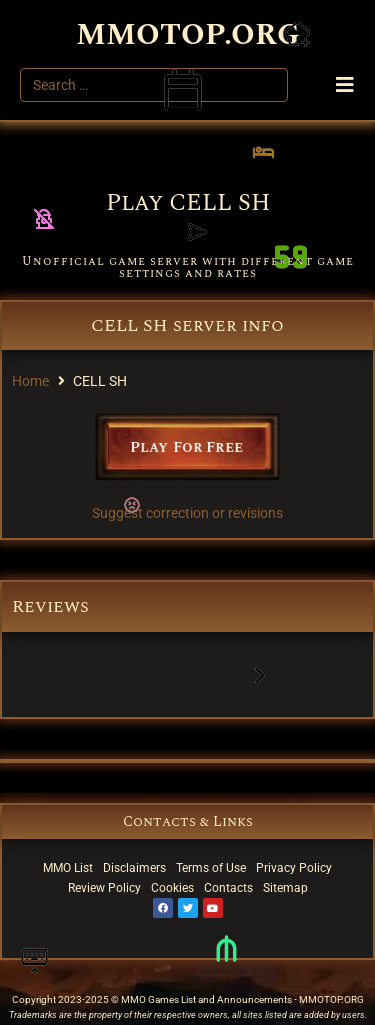 The image size is (375, 1025). What do you see at coordinates (263, 152) in the screenshot?
I see `view accommodation or hotel options` at bounding box center [263, 152].